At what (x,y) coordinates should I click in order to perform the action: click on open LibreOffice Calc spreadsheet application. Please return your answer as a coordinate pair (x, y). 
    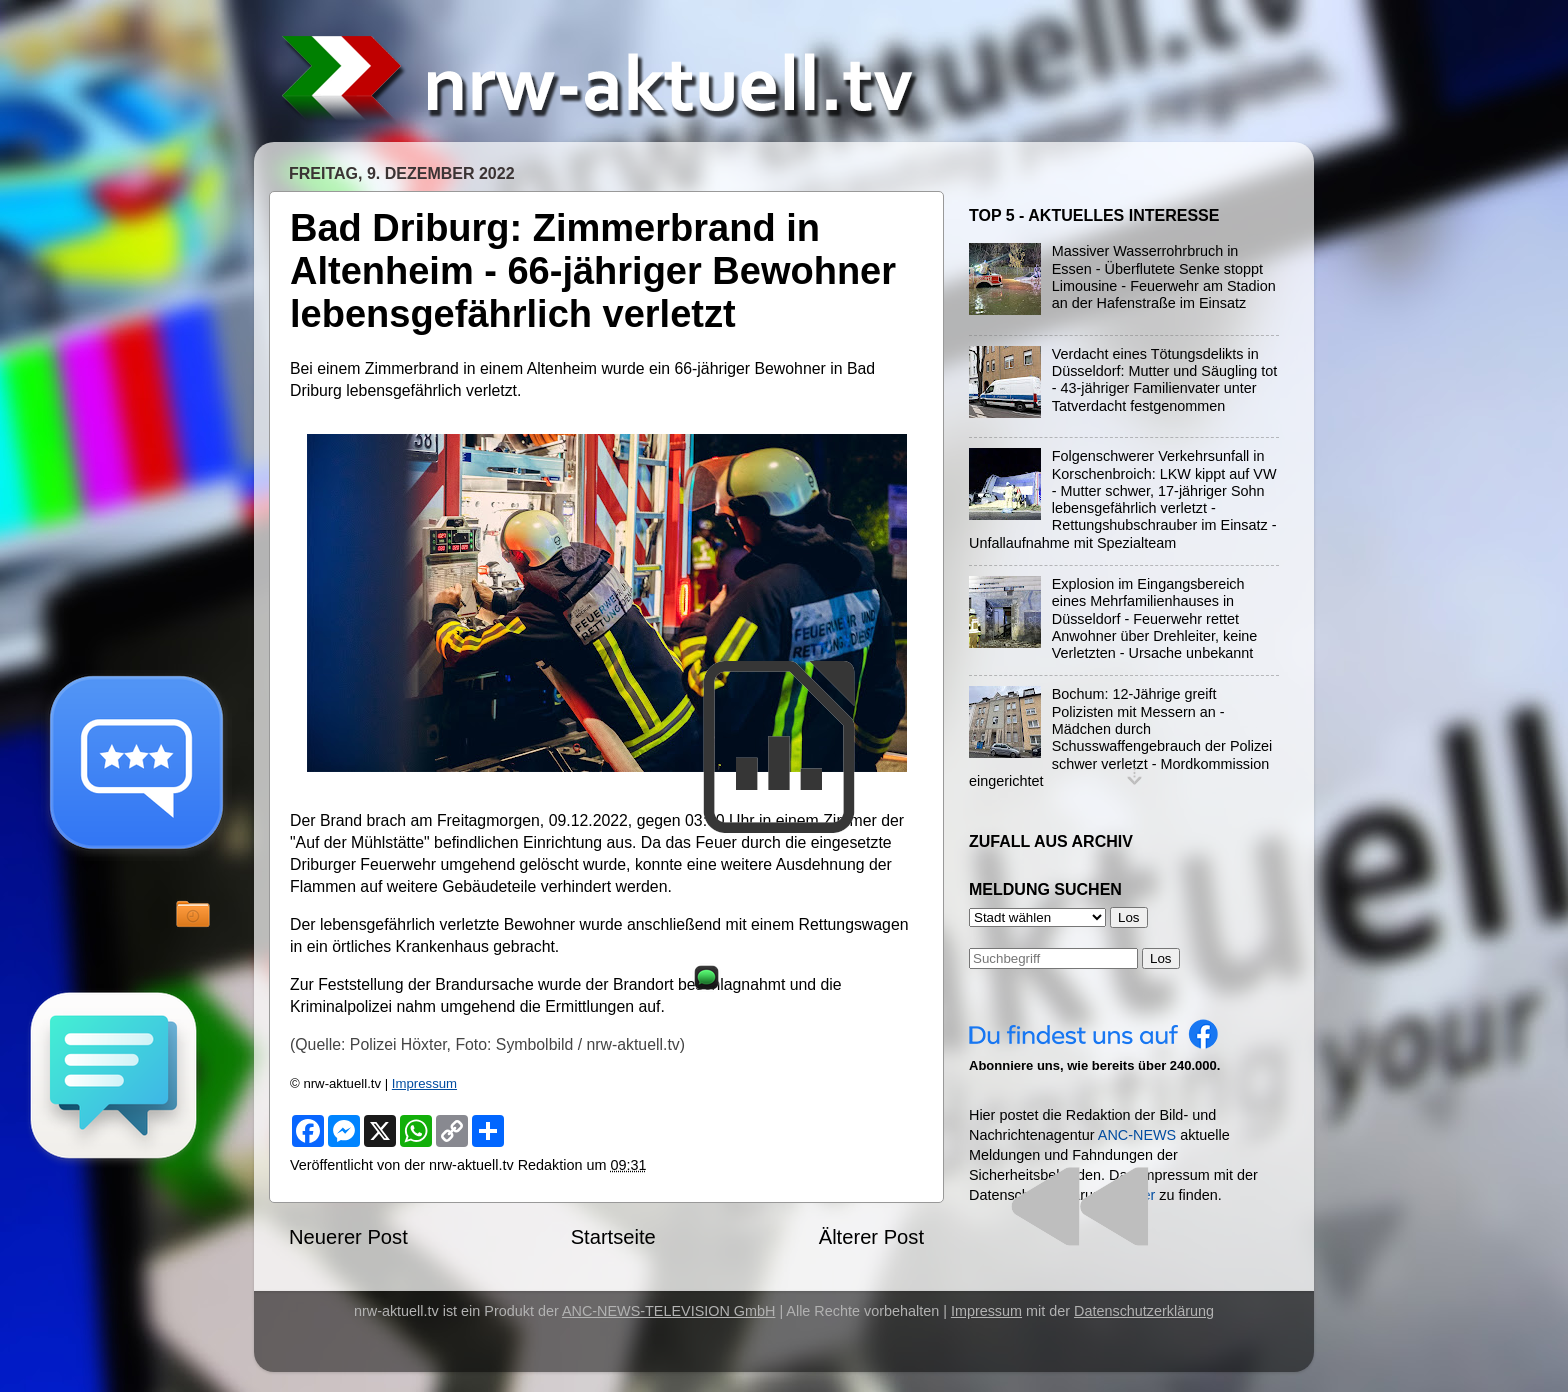
    Looking at the image, I should click on (779, 747).